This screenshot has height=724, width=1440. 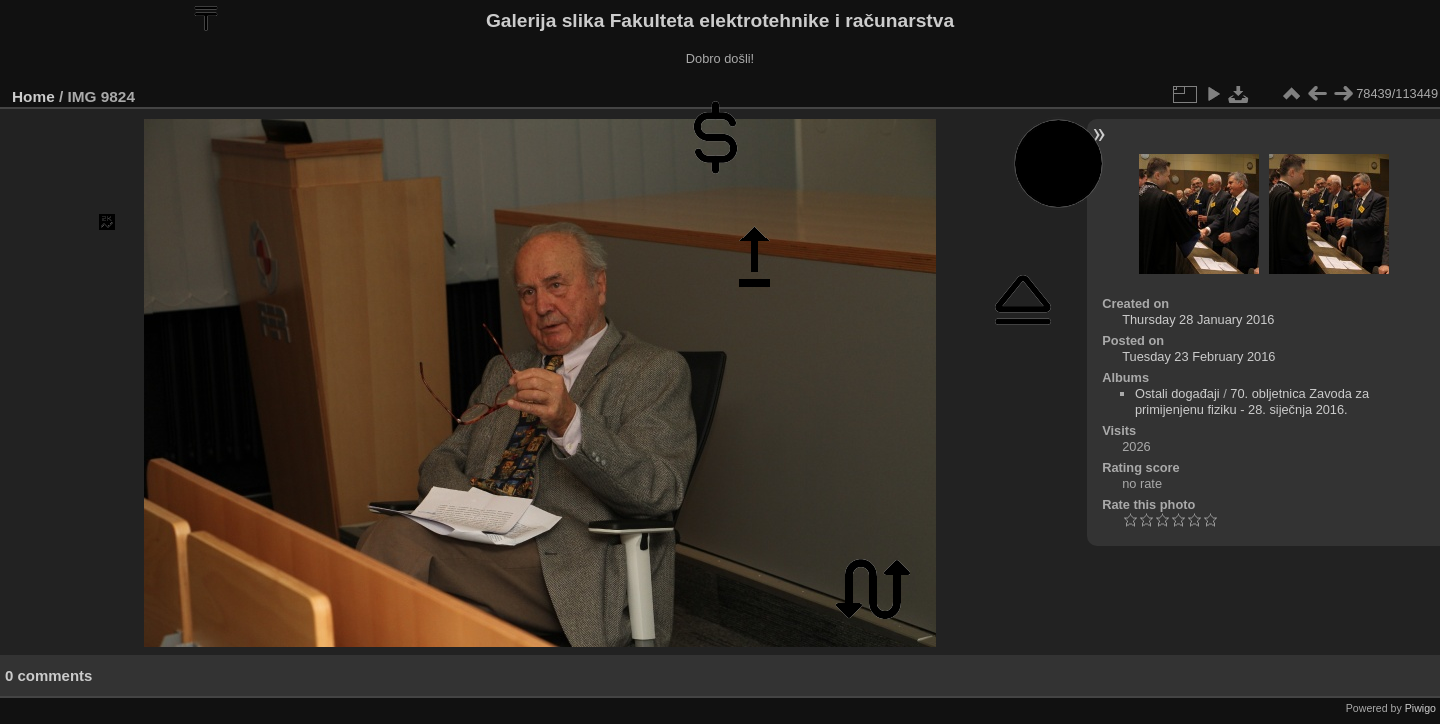 What do you see at coordinates (107, 222) in the screenshot?
I see `view score or performance metrics` at bounding box center [107, 222].